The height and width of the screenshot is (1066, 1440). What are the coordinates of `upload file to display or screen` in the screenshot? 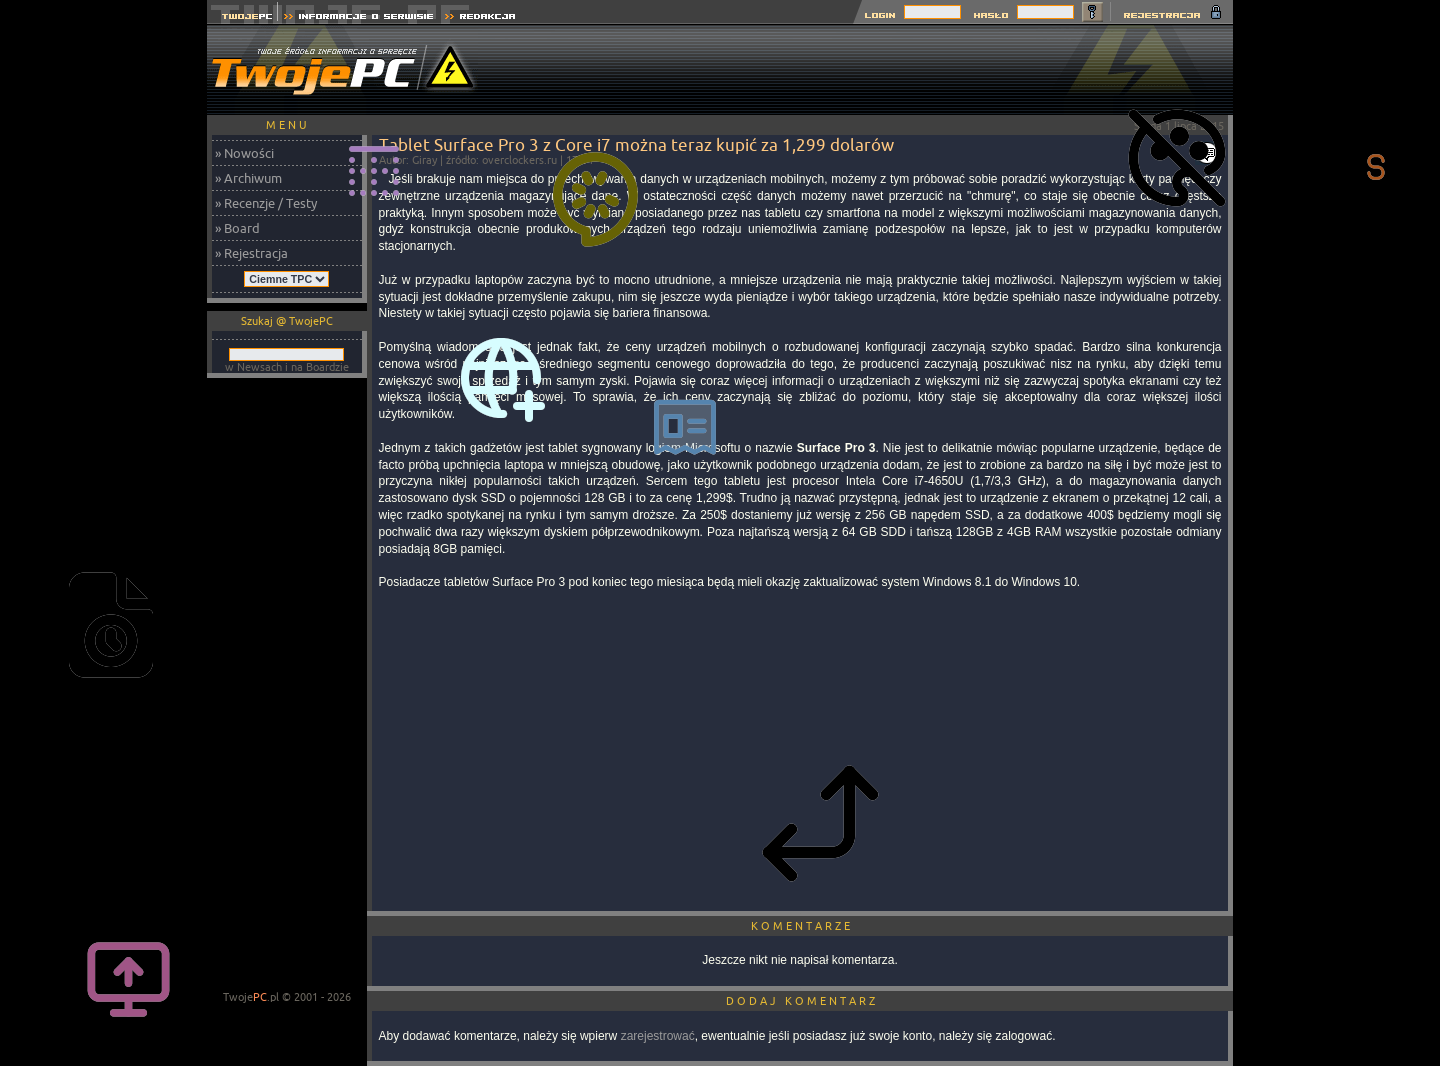 It's located at (128, 979).